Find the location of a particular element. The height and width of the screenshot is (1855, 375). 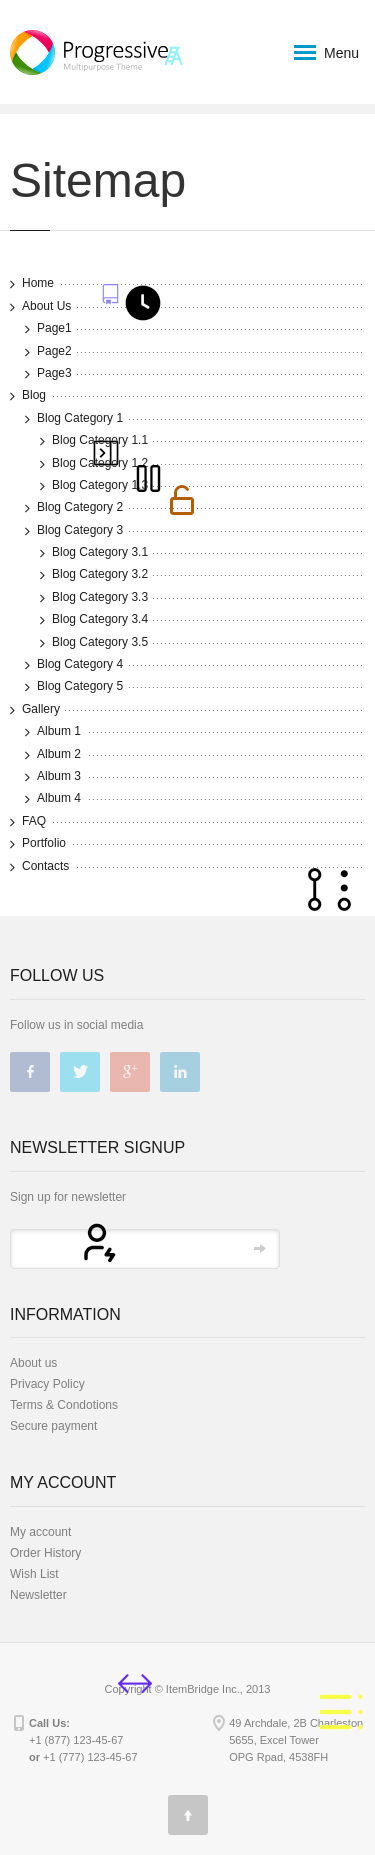

unlock or unsecure an item is located at coordinates (182, 501).